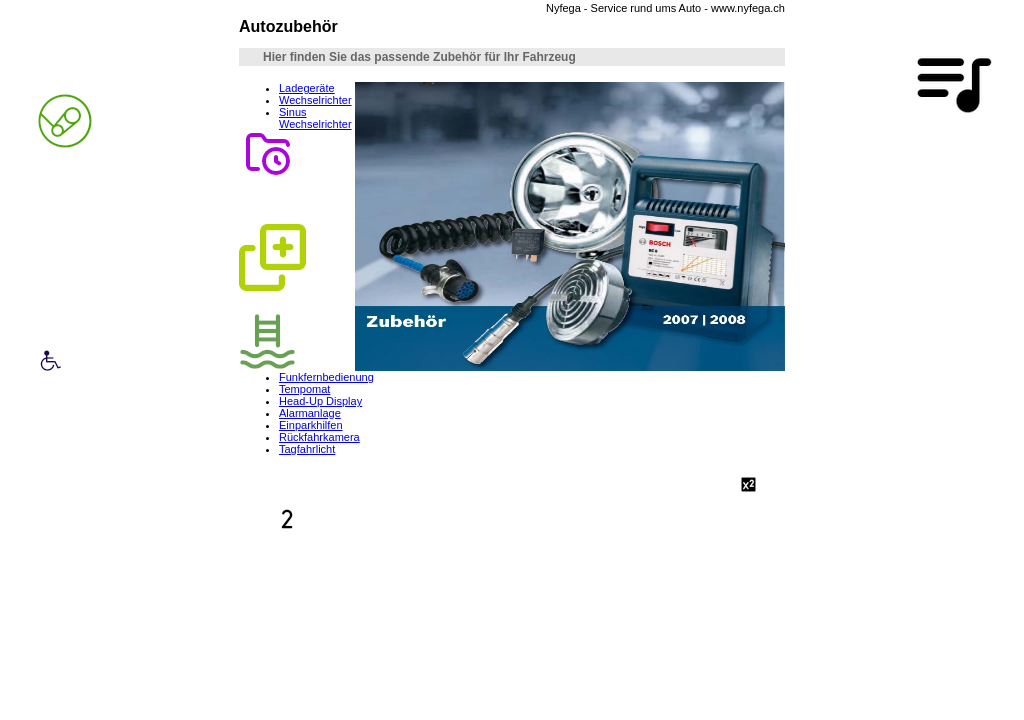 The width and height of the screenshot is (1024, 720). What do you see at coordinates (49, 361) in the screenshot?
I see `indicates wheelchair accessible facility or entrance` at bounding box center [49, 361].